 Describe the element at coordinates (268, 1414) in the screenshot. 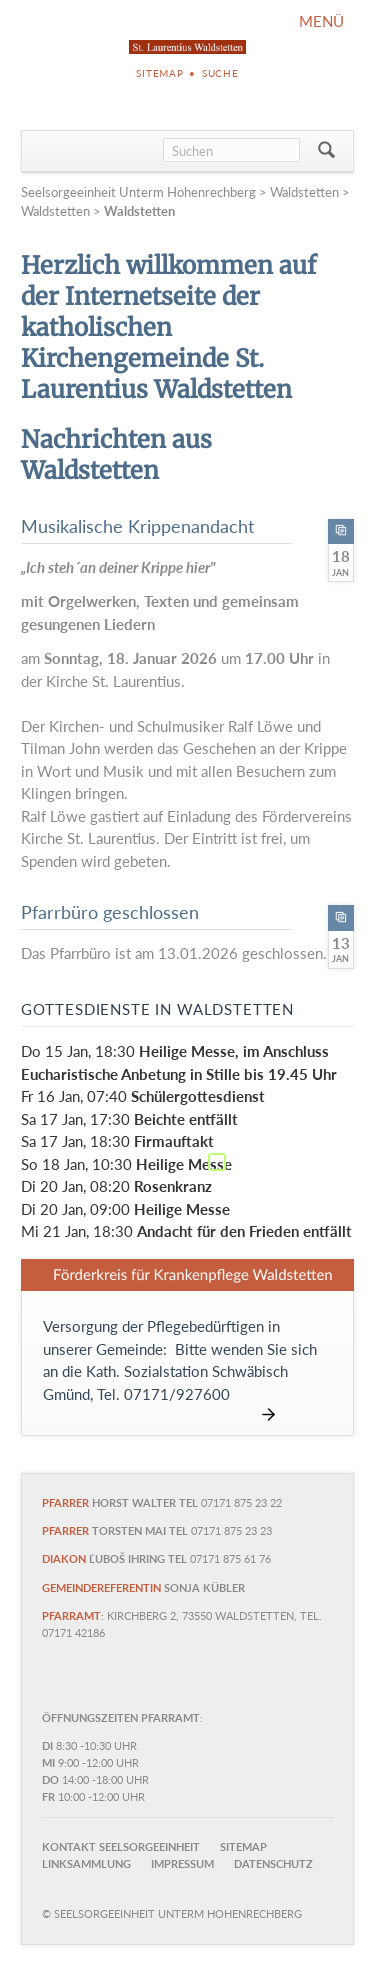

I see `navigate to the next item or page` at that location.